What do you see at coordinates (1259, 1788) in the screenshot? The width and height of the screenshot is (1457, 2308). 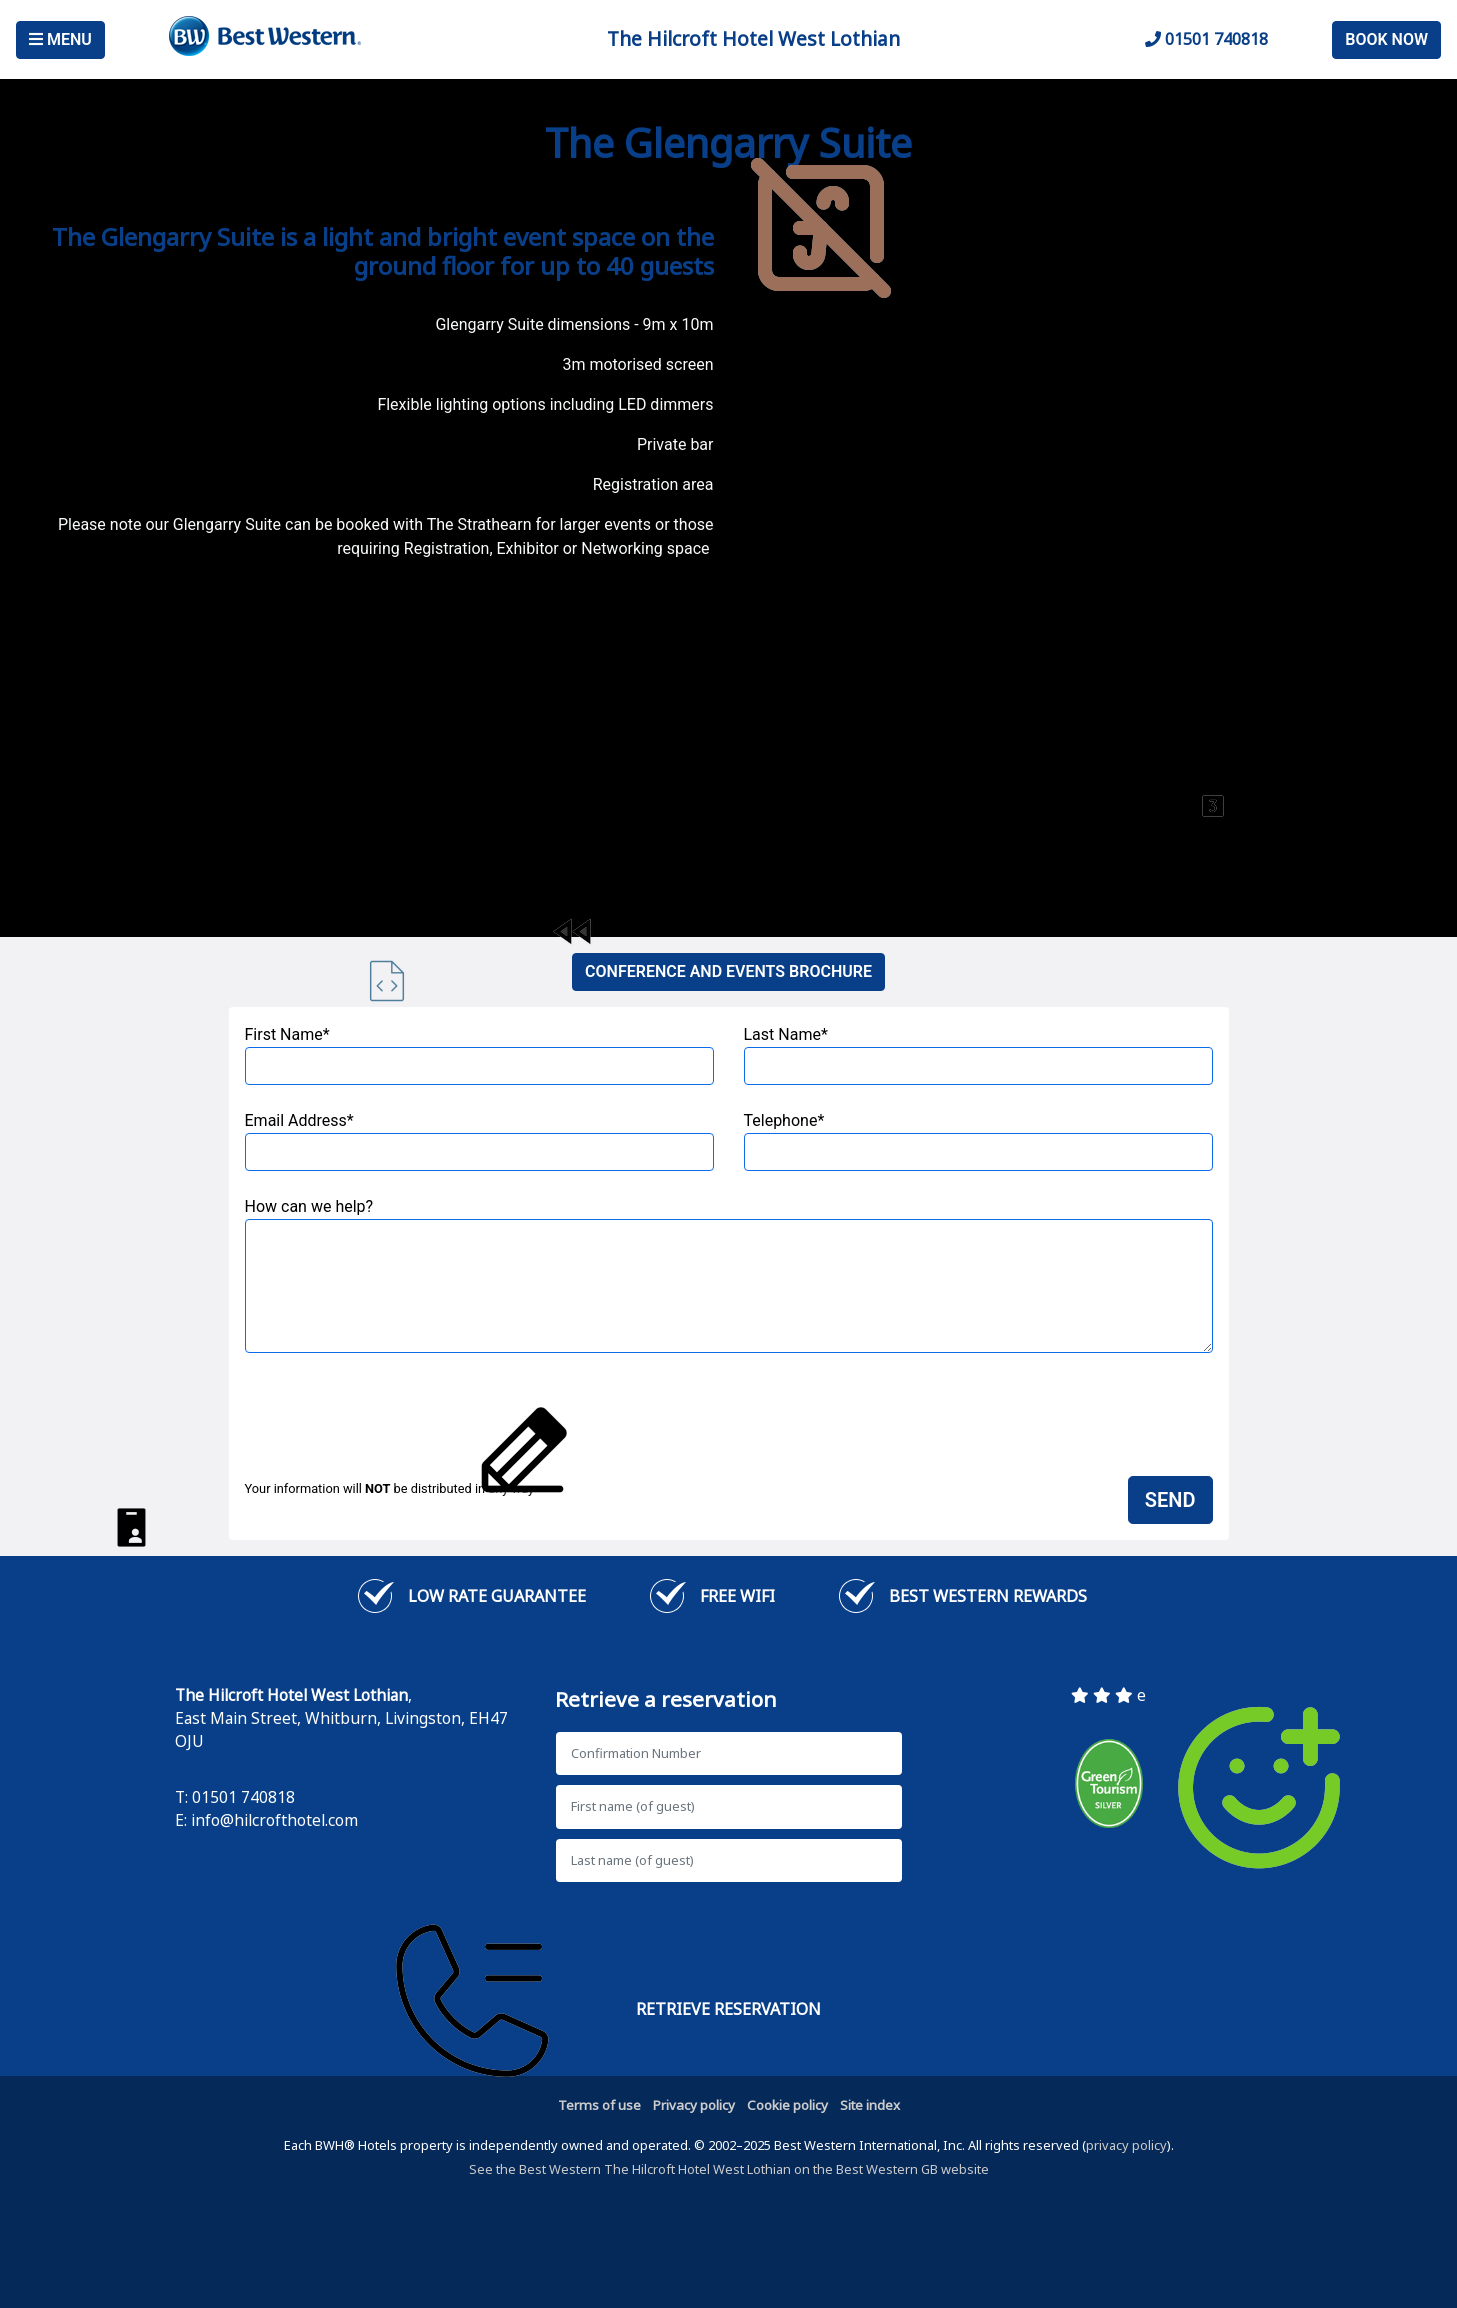 I see `add a reaction to a message` at bounding box center [1259, 1788].